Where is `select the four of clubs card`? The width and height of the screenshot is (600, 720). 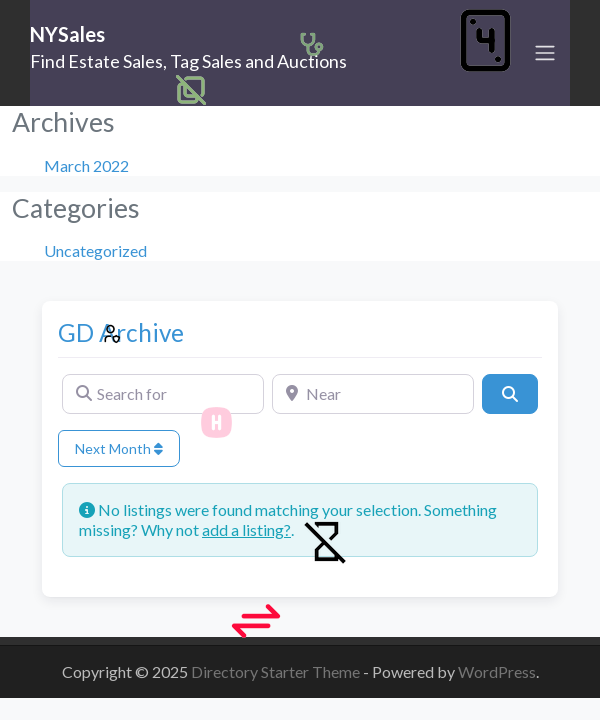
select the four of clubs card is located at coordinates (485, 40).